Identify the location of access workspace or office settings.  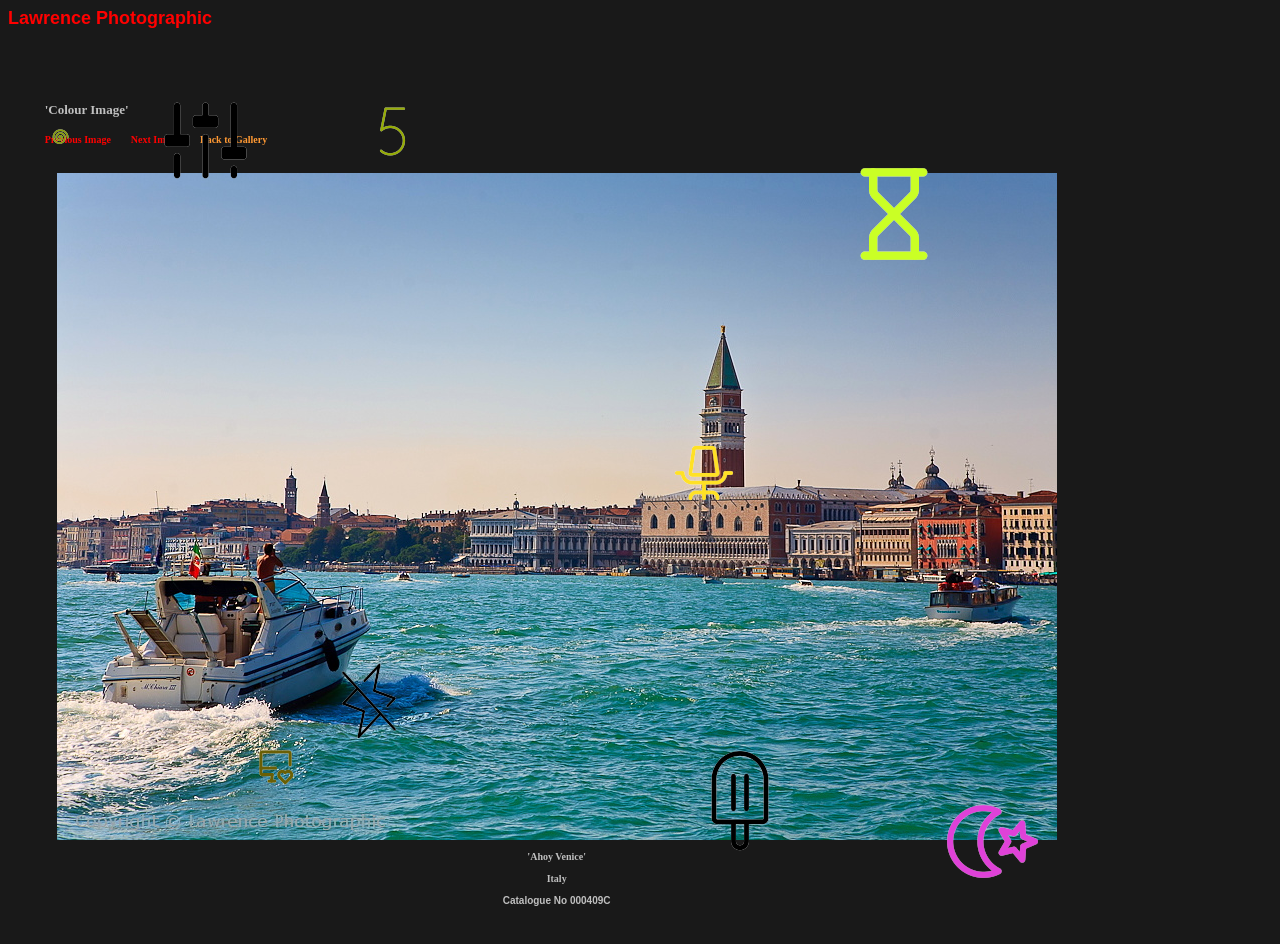
(704, 473).